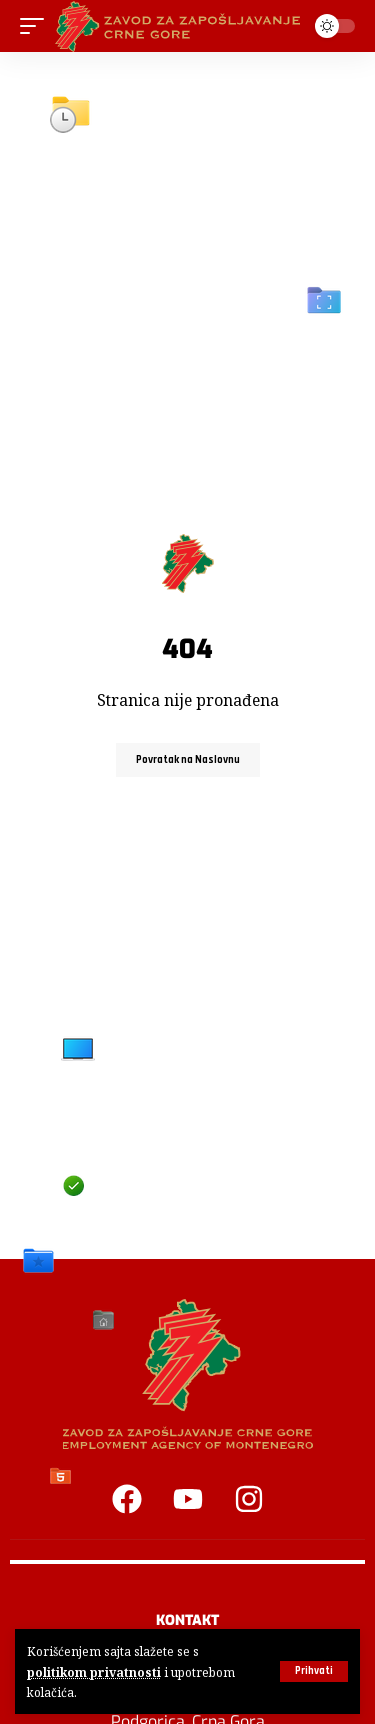 The width and height of the screenshot is (375, 1724). Describe the element at coordinates (103, 1319) in the screenshot. I see `access your home folder` at that location.